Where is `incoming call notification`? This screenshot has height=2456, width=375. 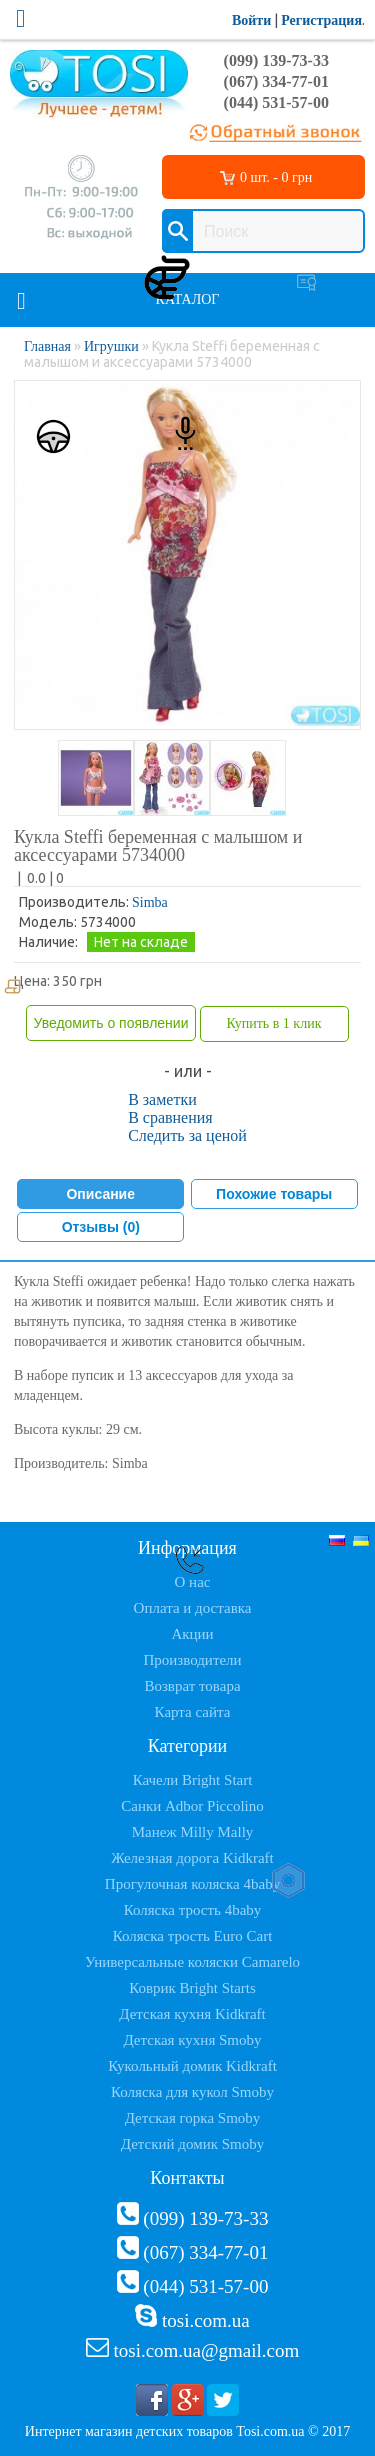 incoming call notification is located at coordinates (190, 1559).